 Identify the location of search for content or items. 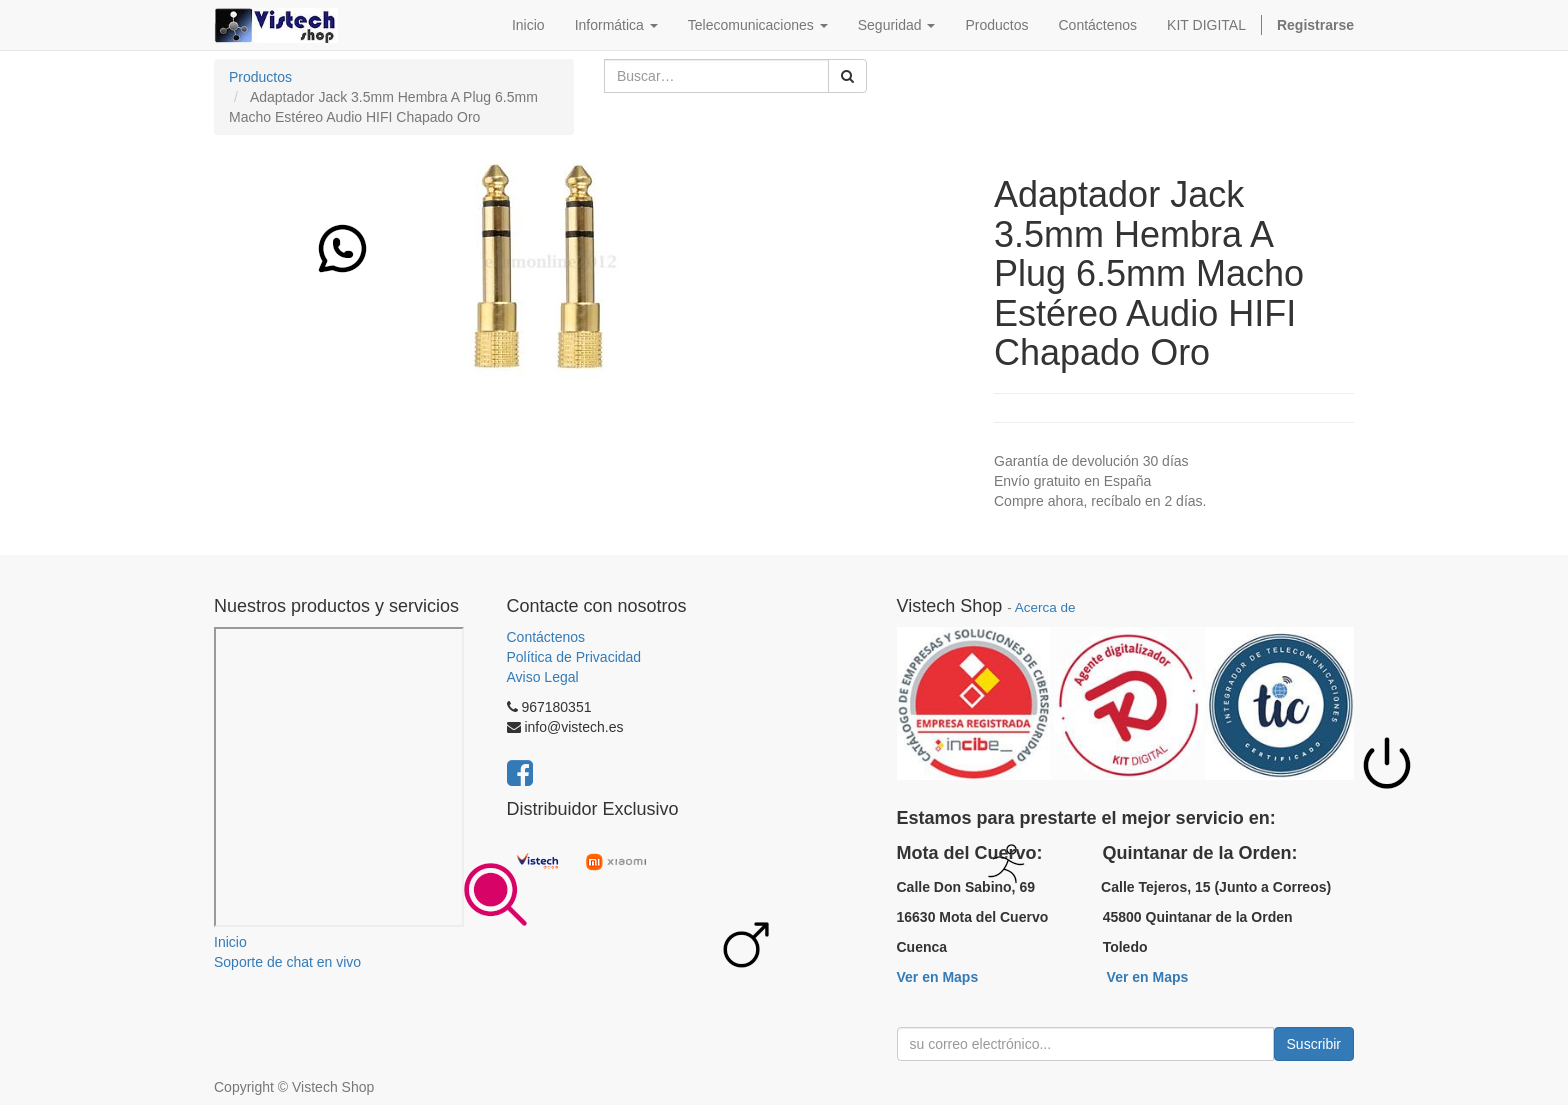
(495, 894).